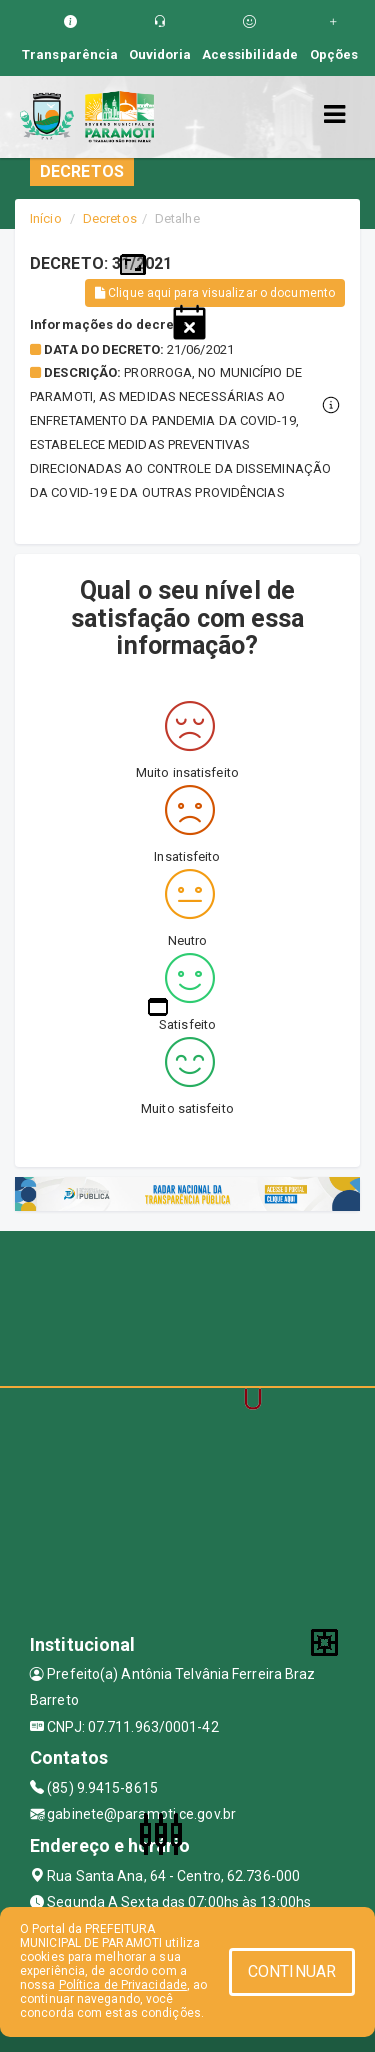 The width and height of the screenshot is (375, 2052). I want to click on cancel or delete a scheduled event, so click(189, 323).